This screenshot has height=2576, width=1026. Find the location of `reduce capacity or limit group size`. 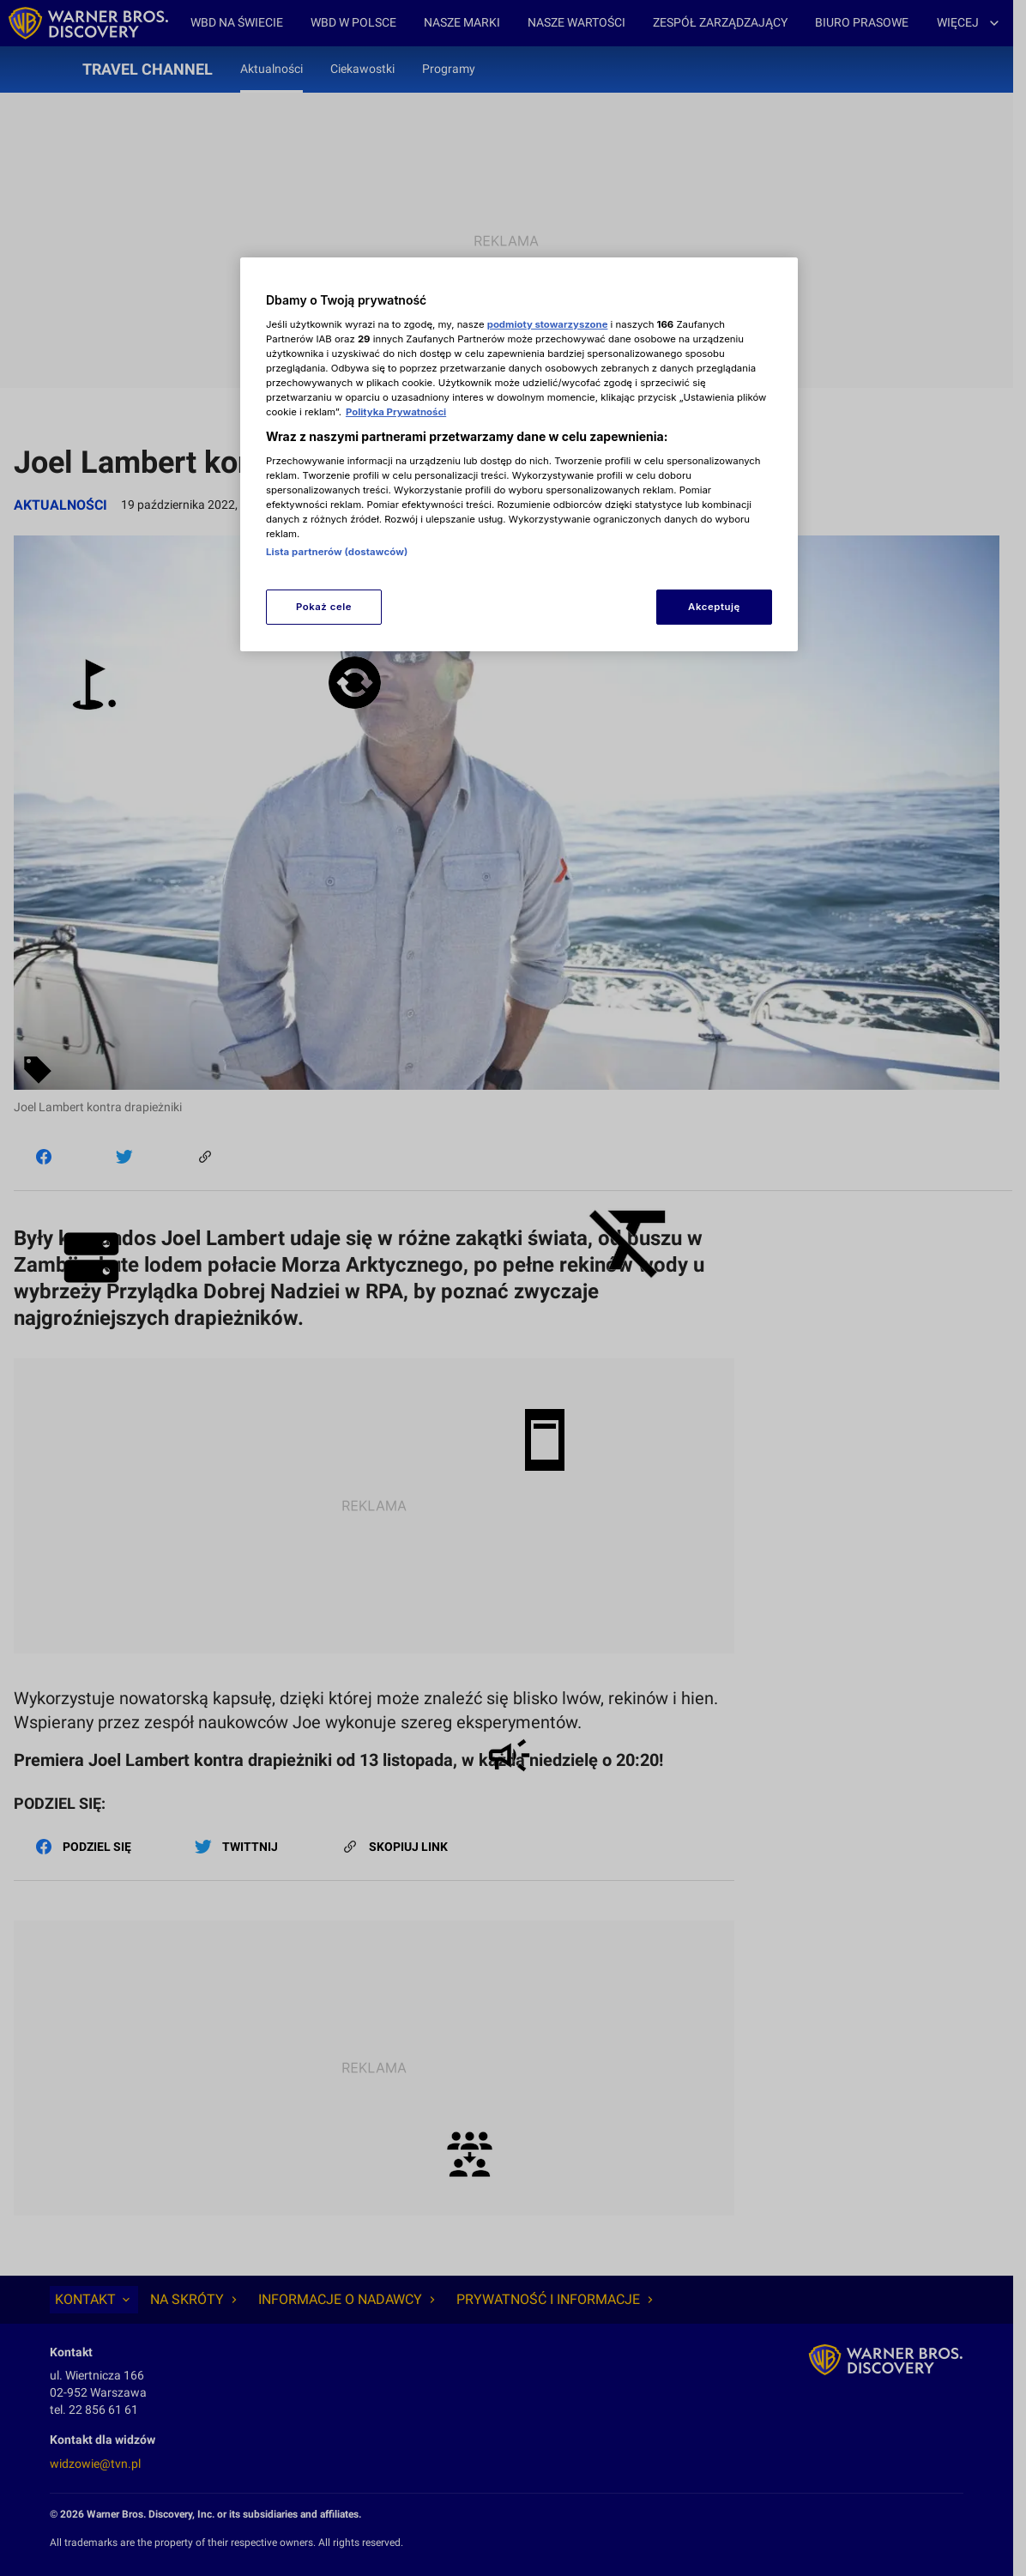

reduce capacity or limit group size is located at coordinates (469, 2154).